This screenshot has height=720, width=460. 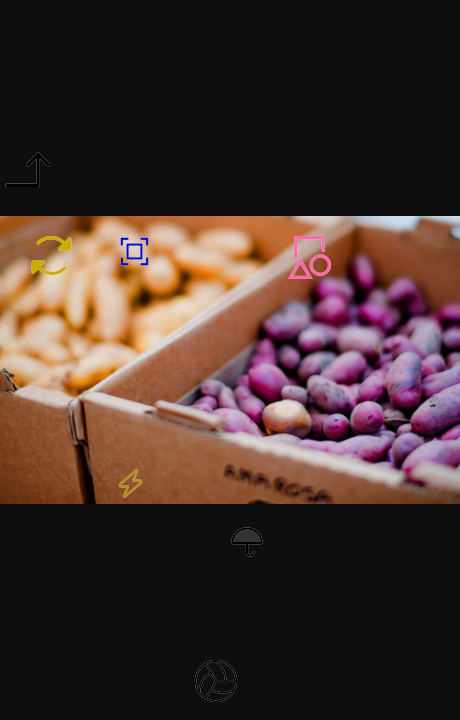 I want to click on refresh or reload content, so click(x=51, y=255).